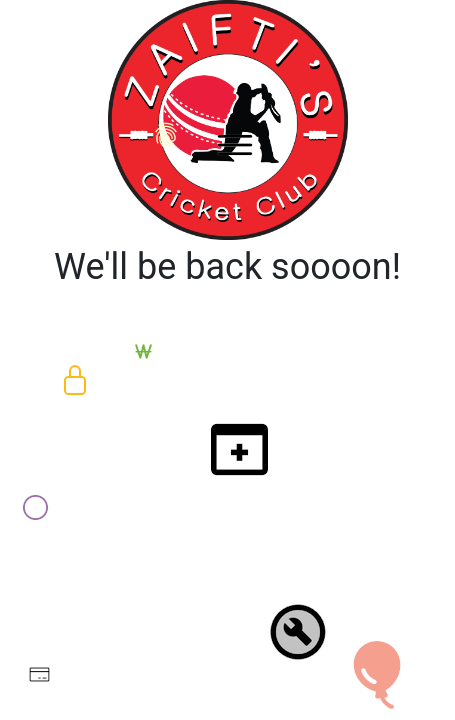 Image resolution: width=455 pixels, height=720 pixels. Describe the element at coordinates (235, 145) in the screenshot. I see `open navigation menu` at that location.